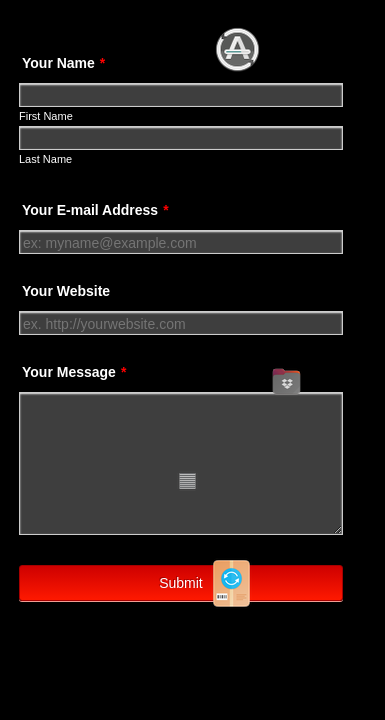 The height and width of the screenshot is (720, 385). What do you see at coordinates (187, 480) in the screenshot?
I see `justify text to fill the full width` at bounding box center [187, 480].